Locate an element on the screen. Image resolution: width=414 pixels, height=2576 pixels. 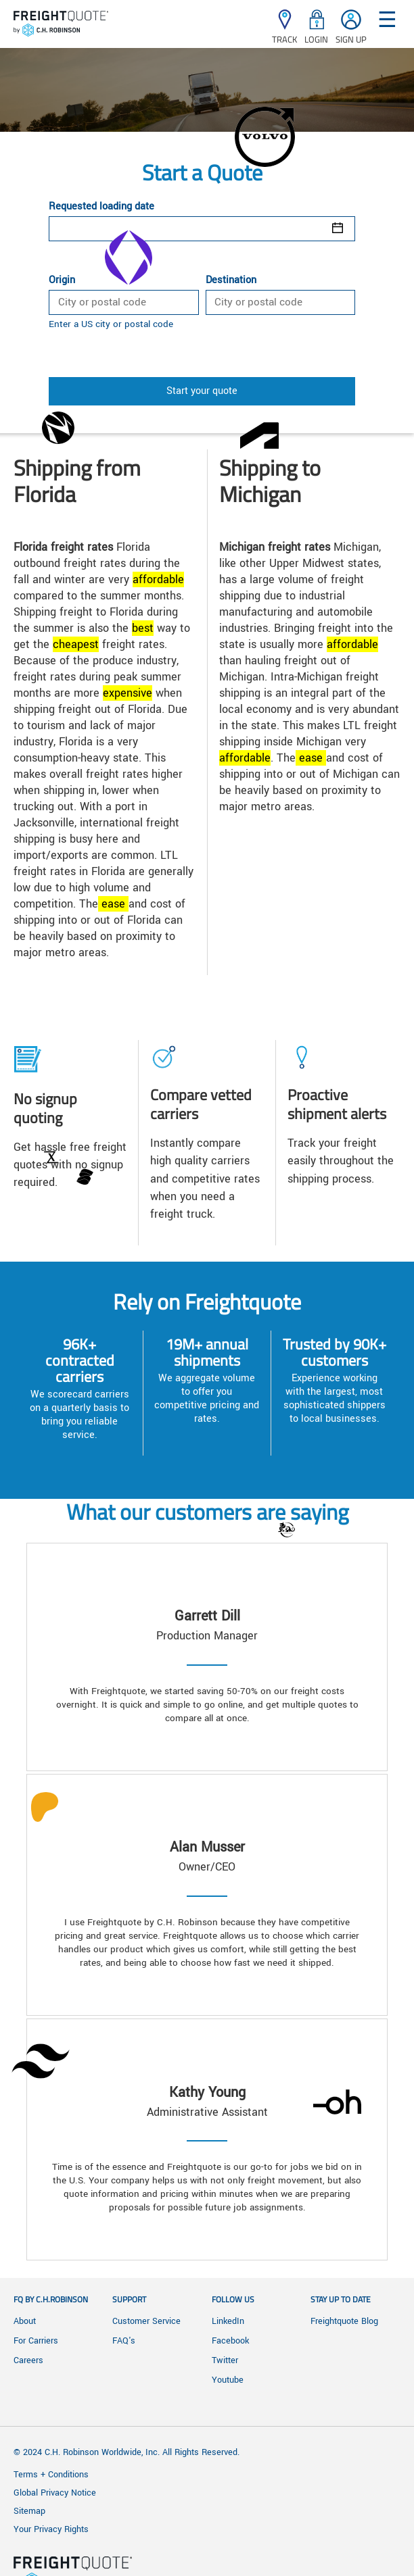
autodesk logo is located at coordinates (259, 435).